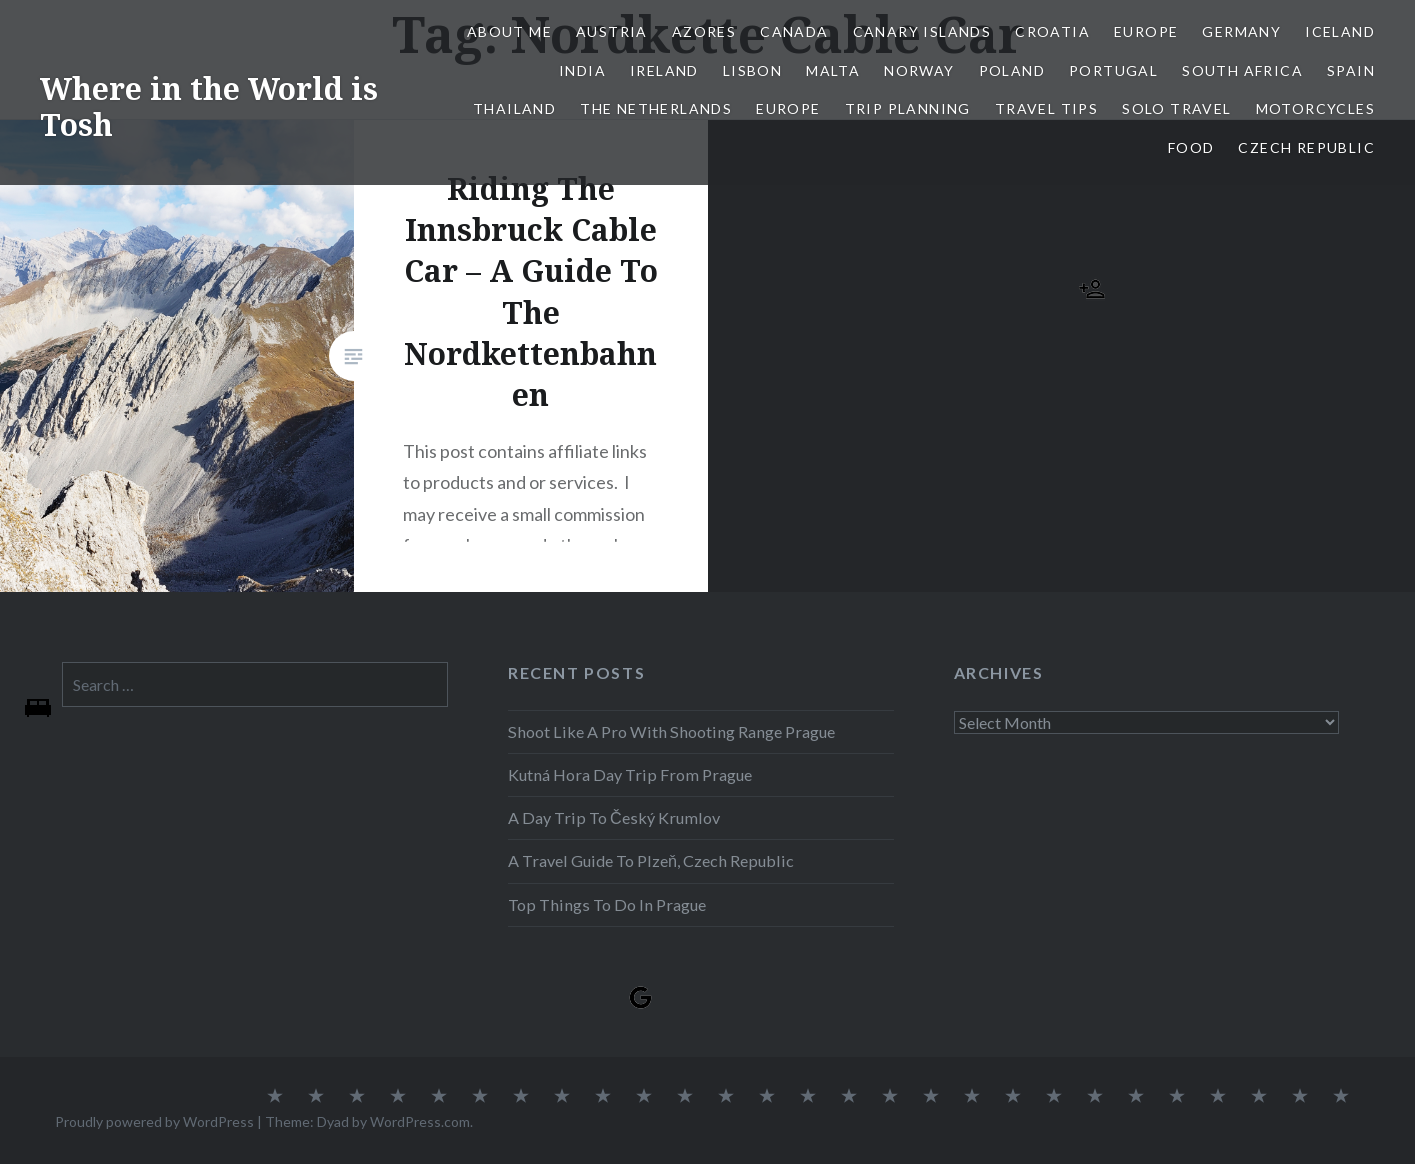  What do you see at coordinates (1092, 289) in the screenshot?
I see `add a new contact` at bounding box center [1092, 289].